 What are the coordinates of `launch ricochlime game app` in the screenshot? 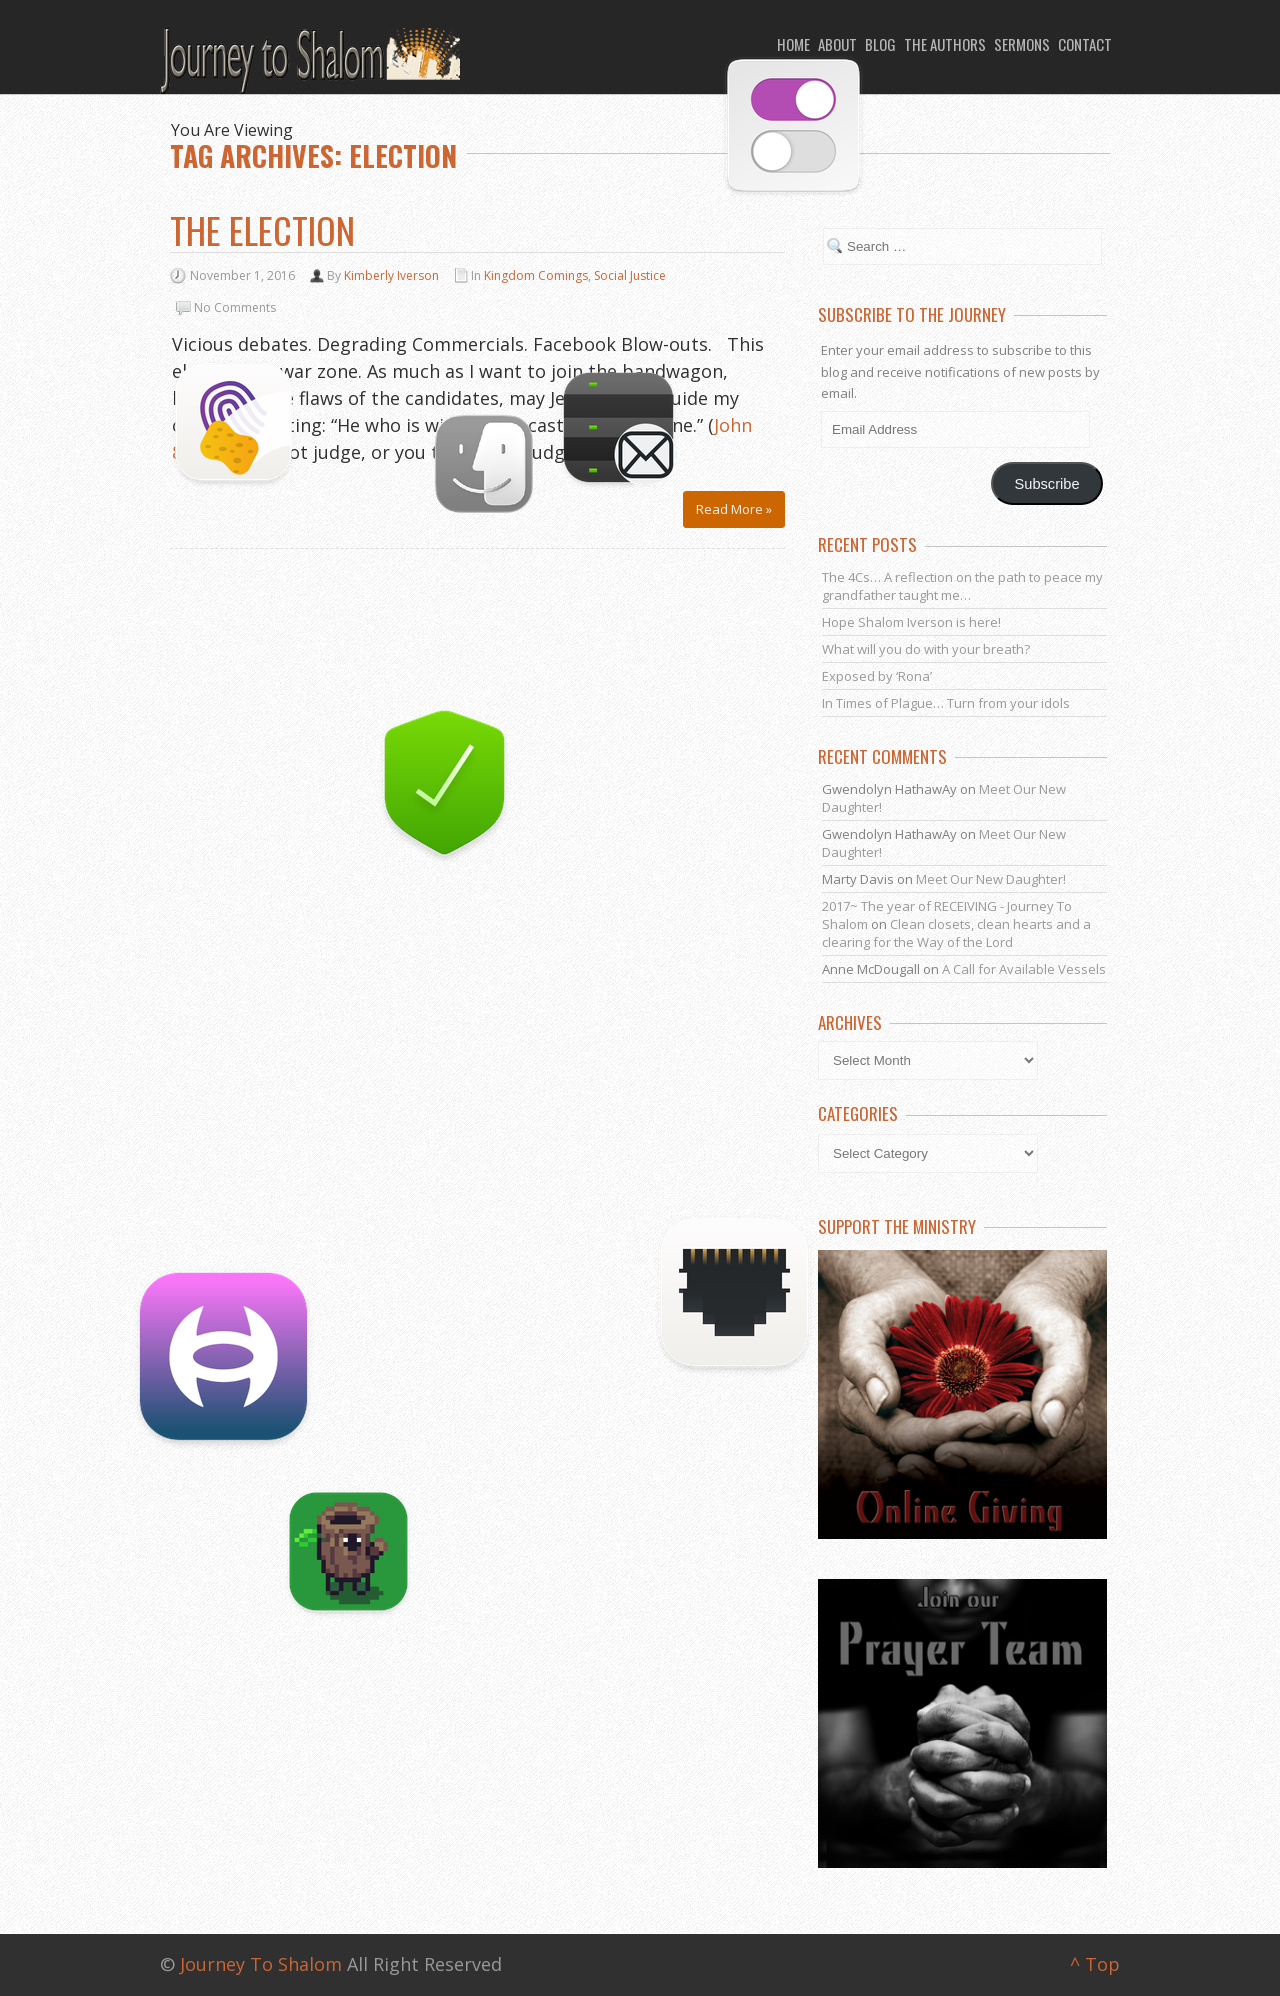 It's located at (348, 1551).